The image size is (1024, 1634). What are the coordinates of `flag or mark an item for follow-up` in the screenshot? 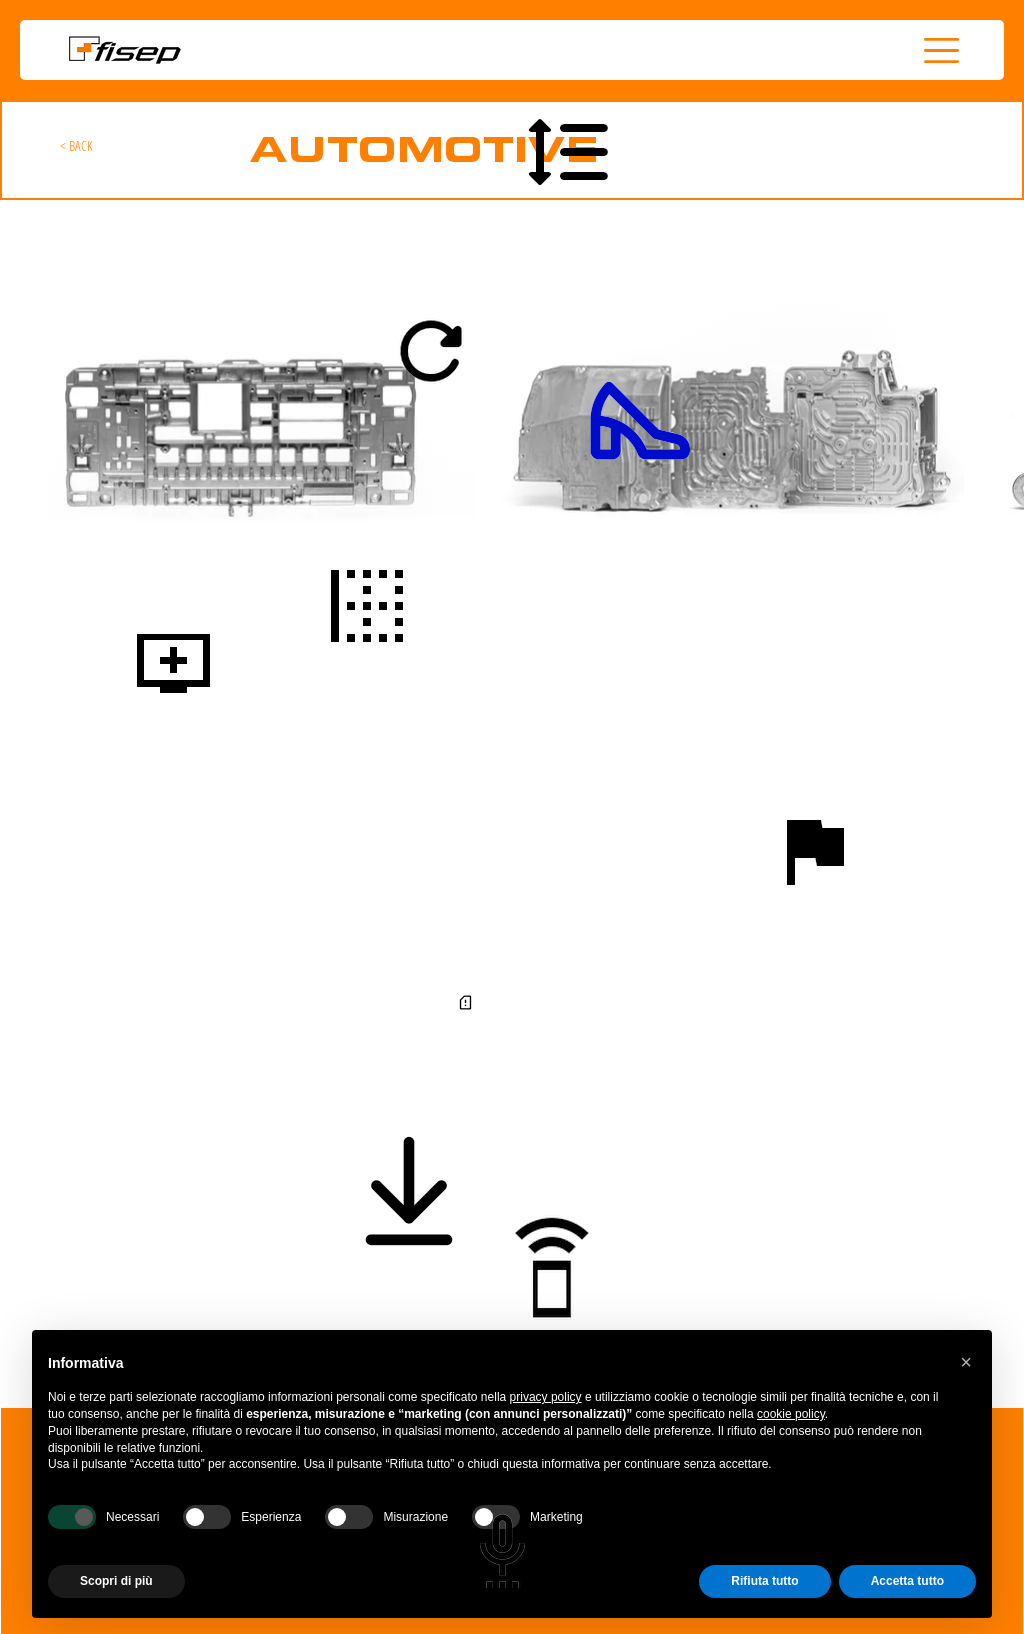 It's located at (813, 850).